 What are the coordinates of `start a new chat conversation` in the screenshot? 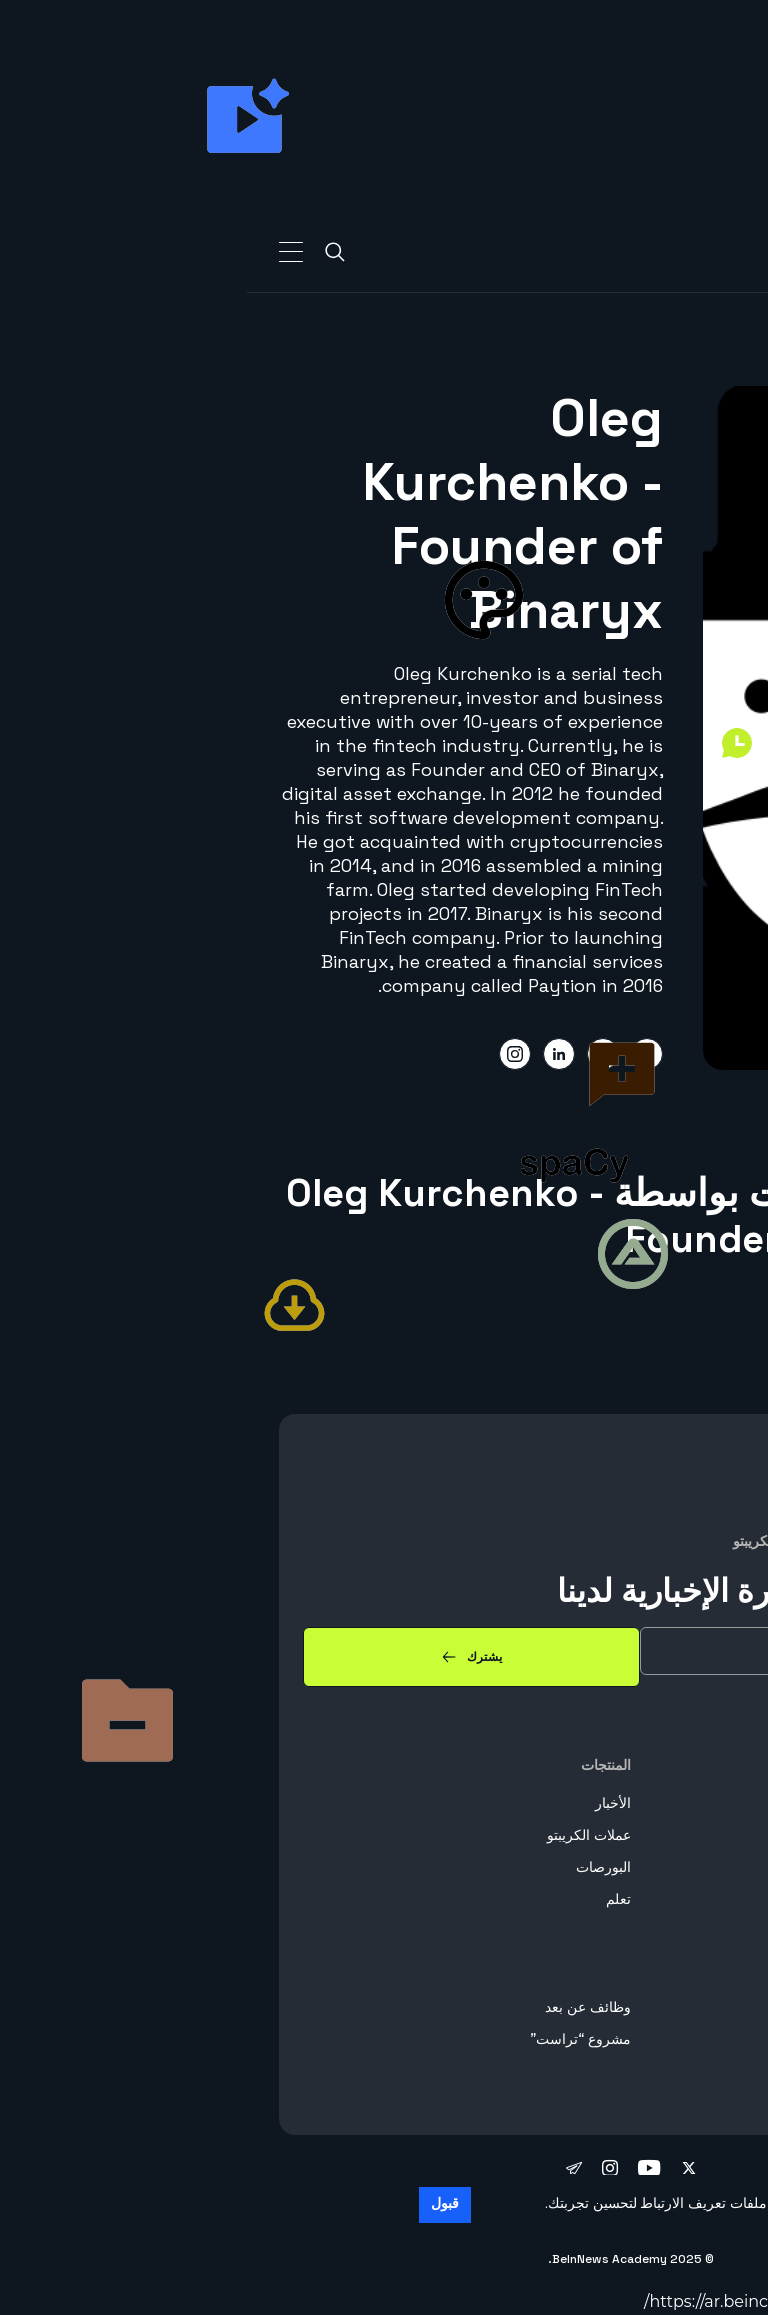 It's located at (622, 1072).